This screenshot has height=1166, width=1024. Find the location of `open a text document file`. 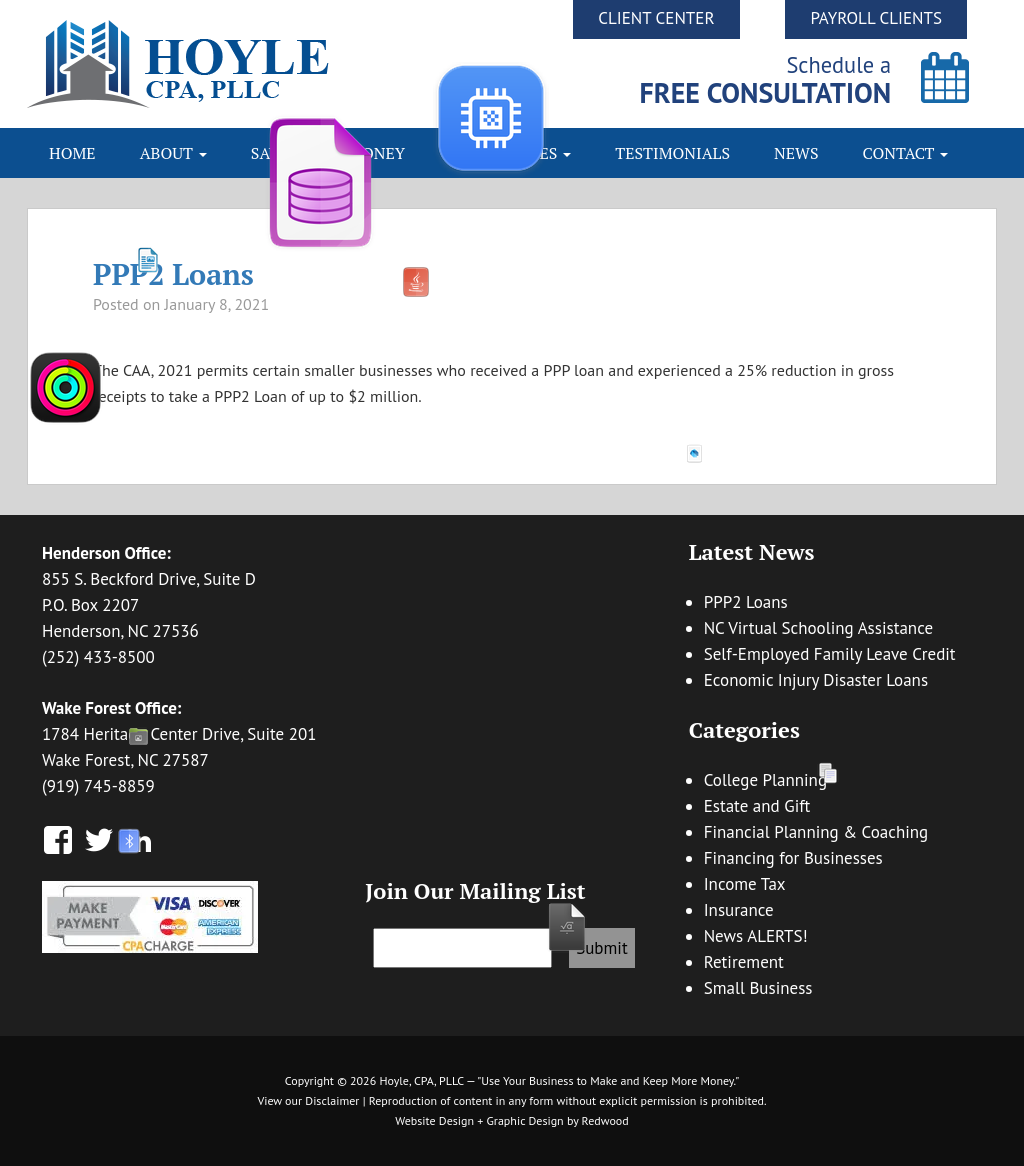

open a text document file is located at coordinates (148, 260).